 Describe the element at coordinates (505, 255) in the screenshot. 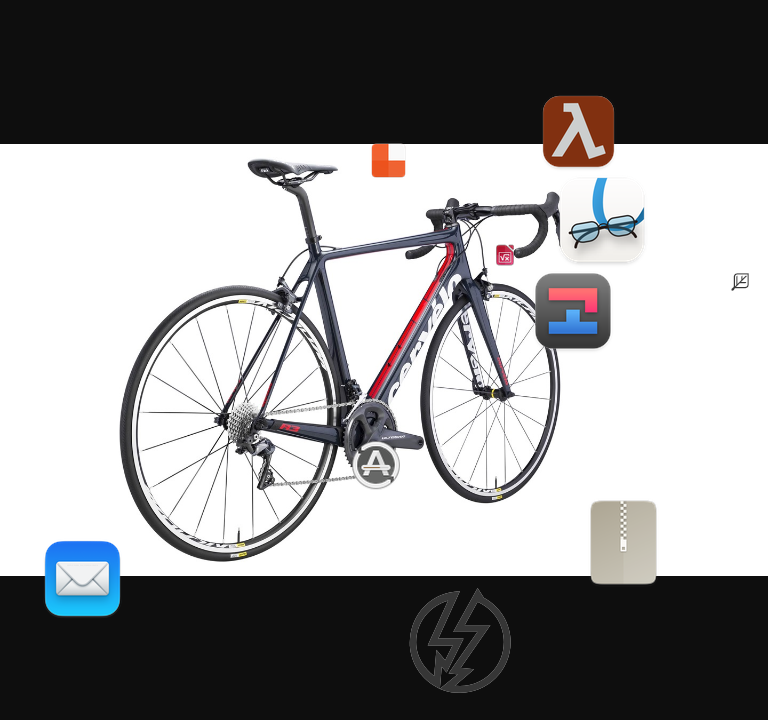

I see `open libreoffice math equation editor` at that location.